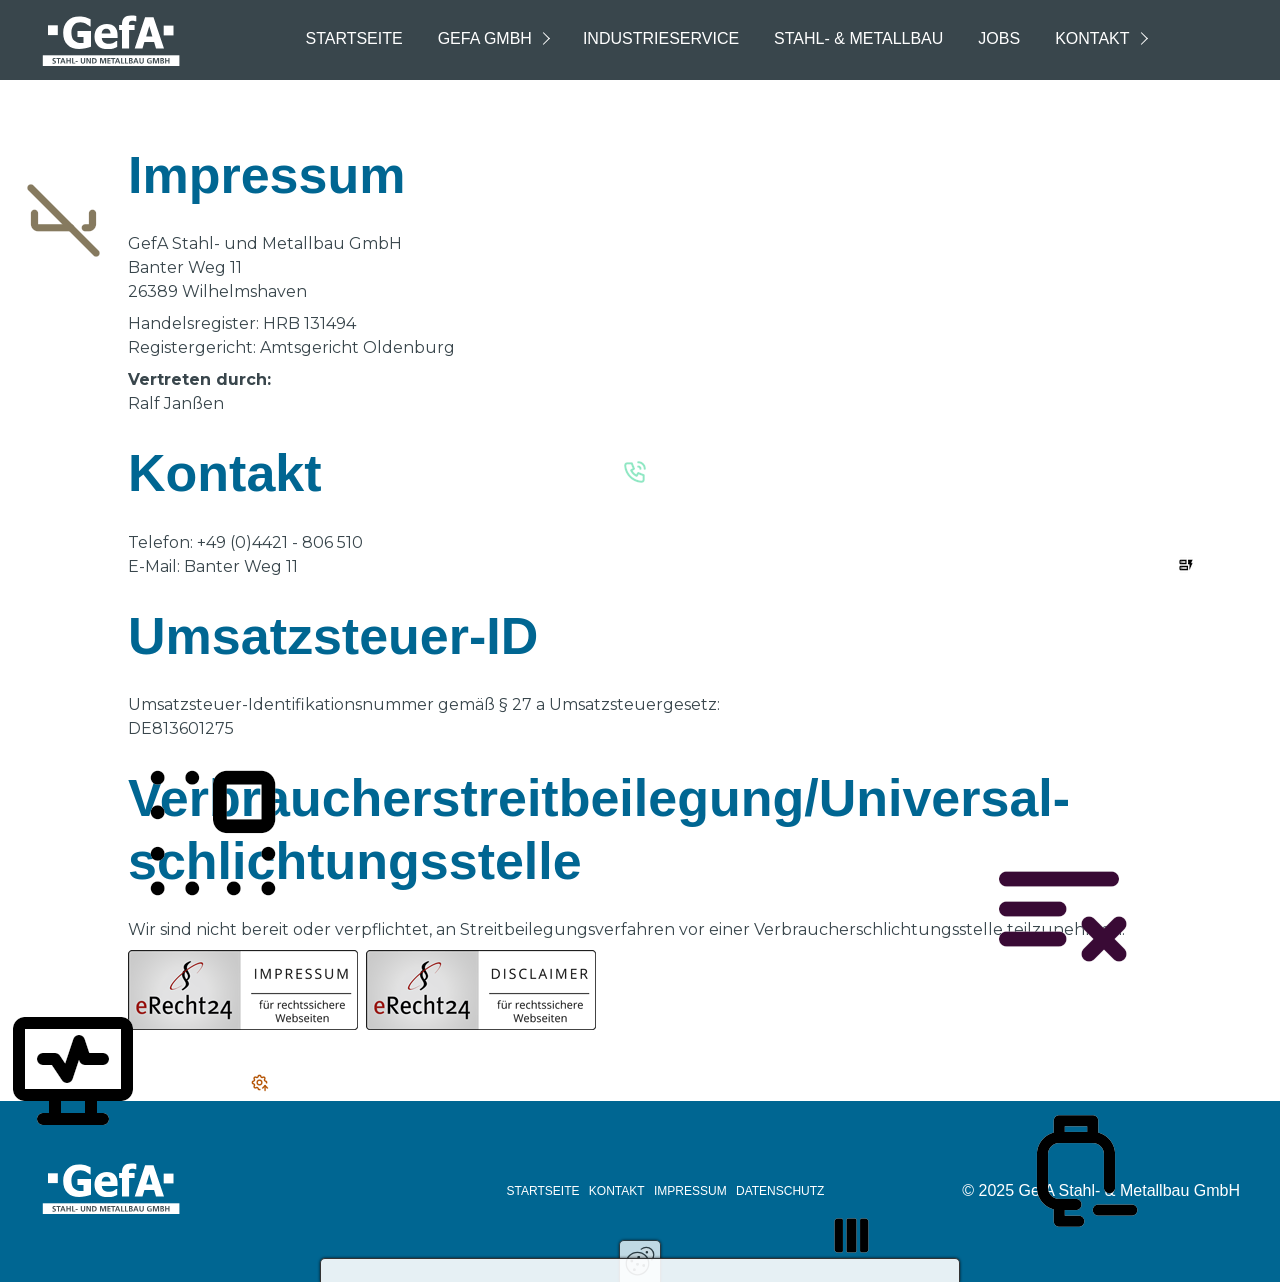  Describe the element at coordinates (1186, 565) in the screenshot. I see `access dynamic form builder` at that location.